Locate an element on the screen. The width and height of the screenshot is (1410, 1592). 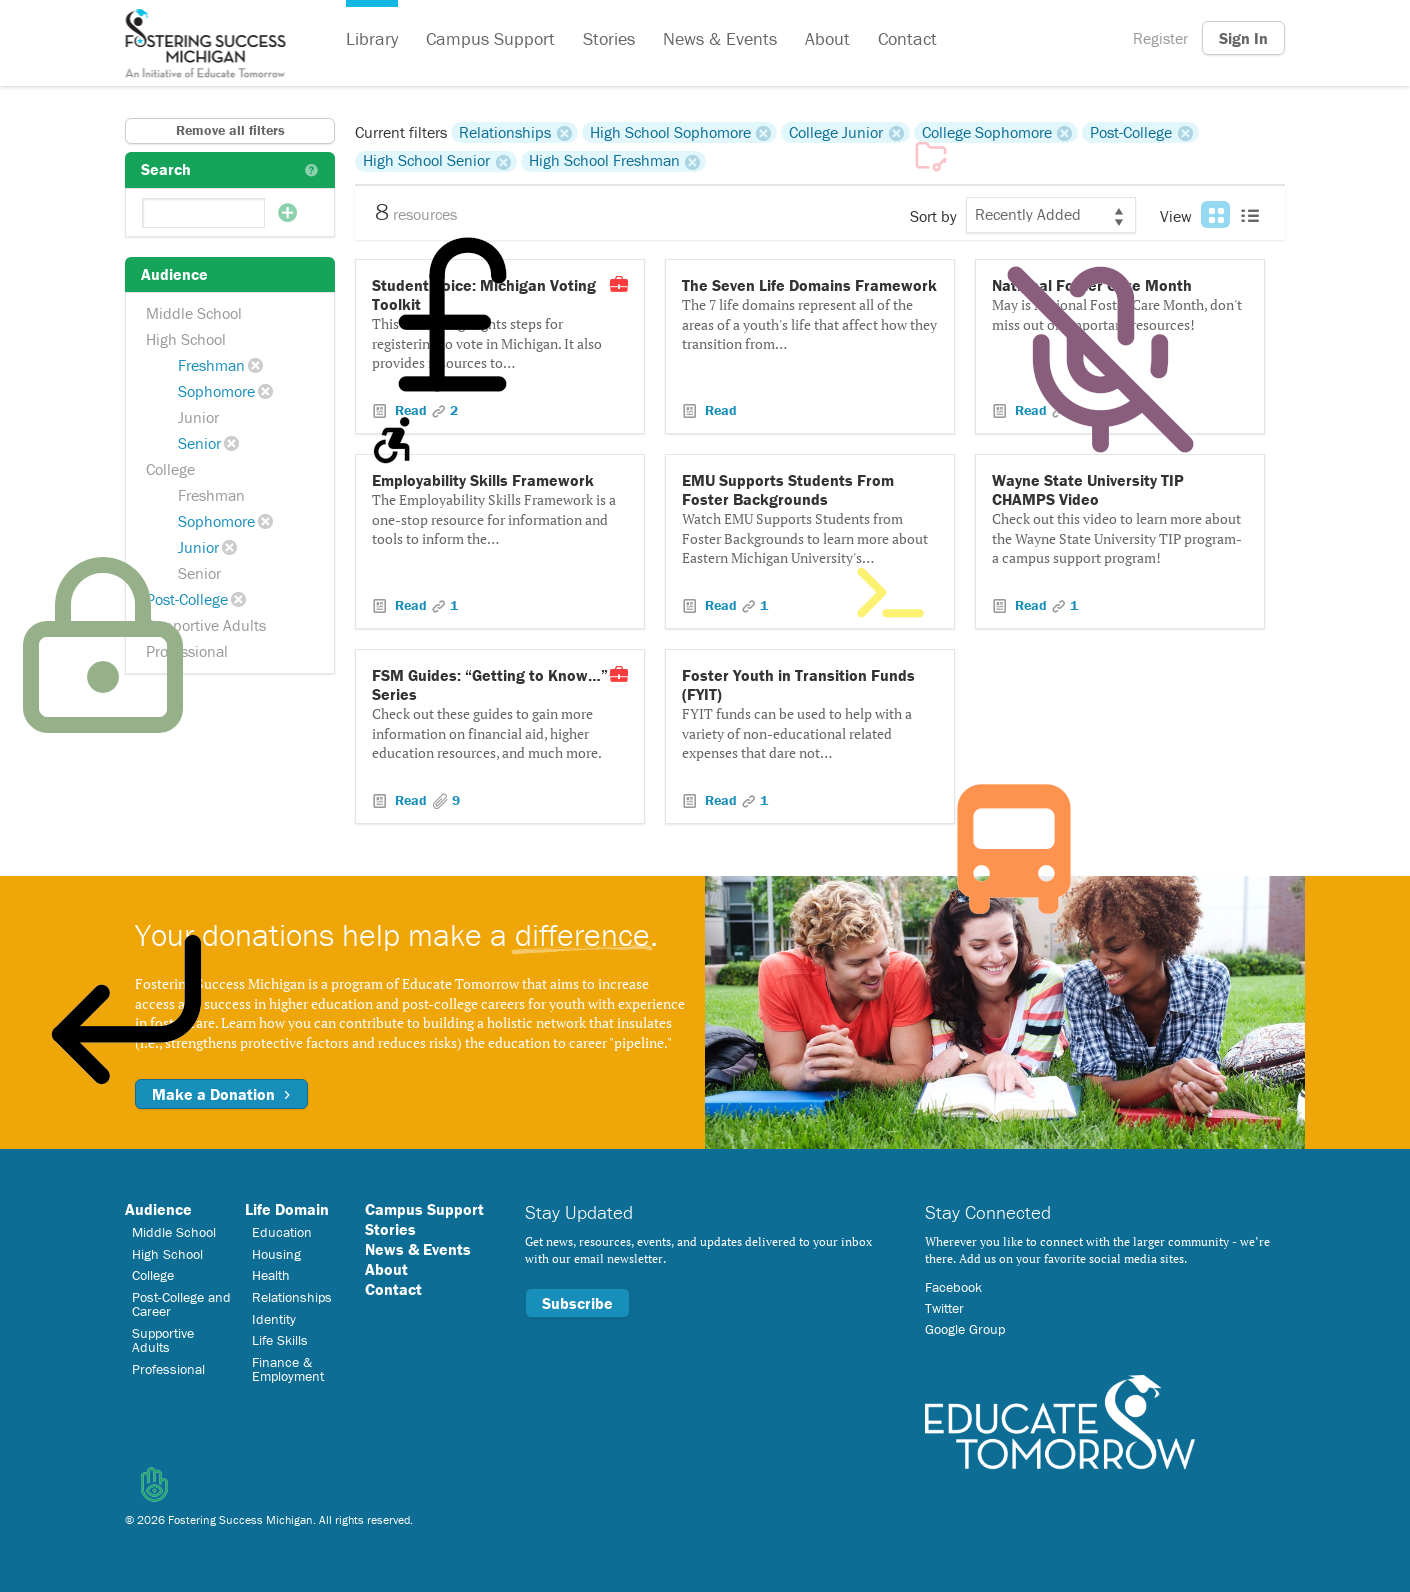
return or enter key is located at coordinates (126, 1009).